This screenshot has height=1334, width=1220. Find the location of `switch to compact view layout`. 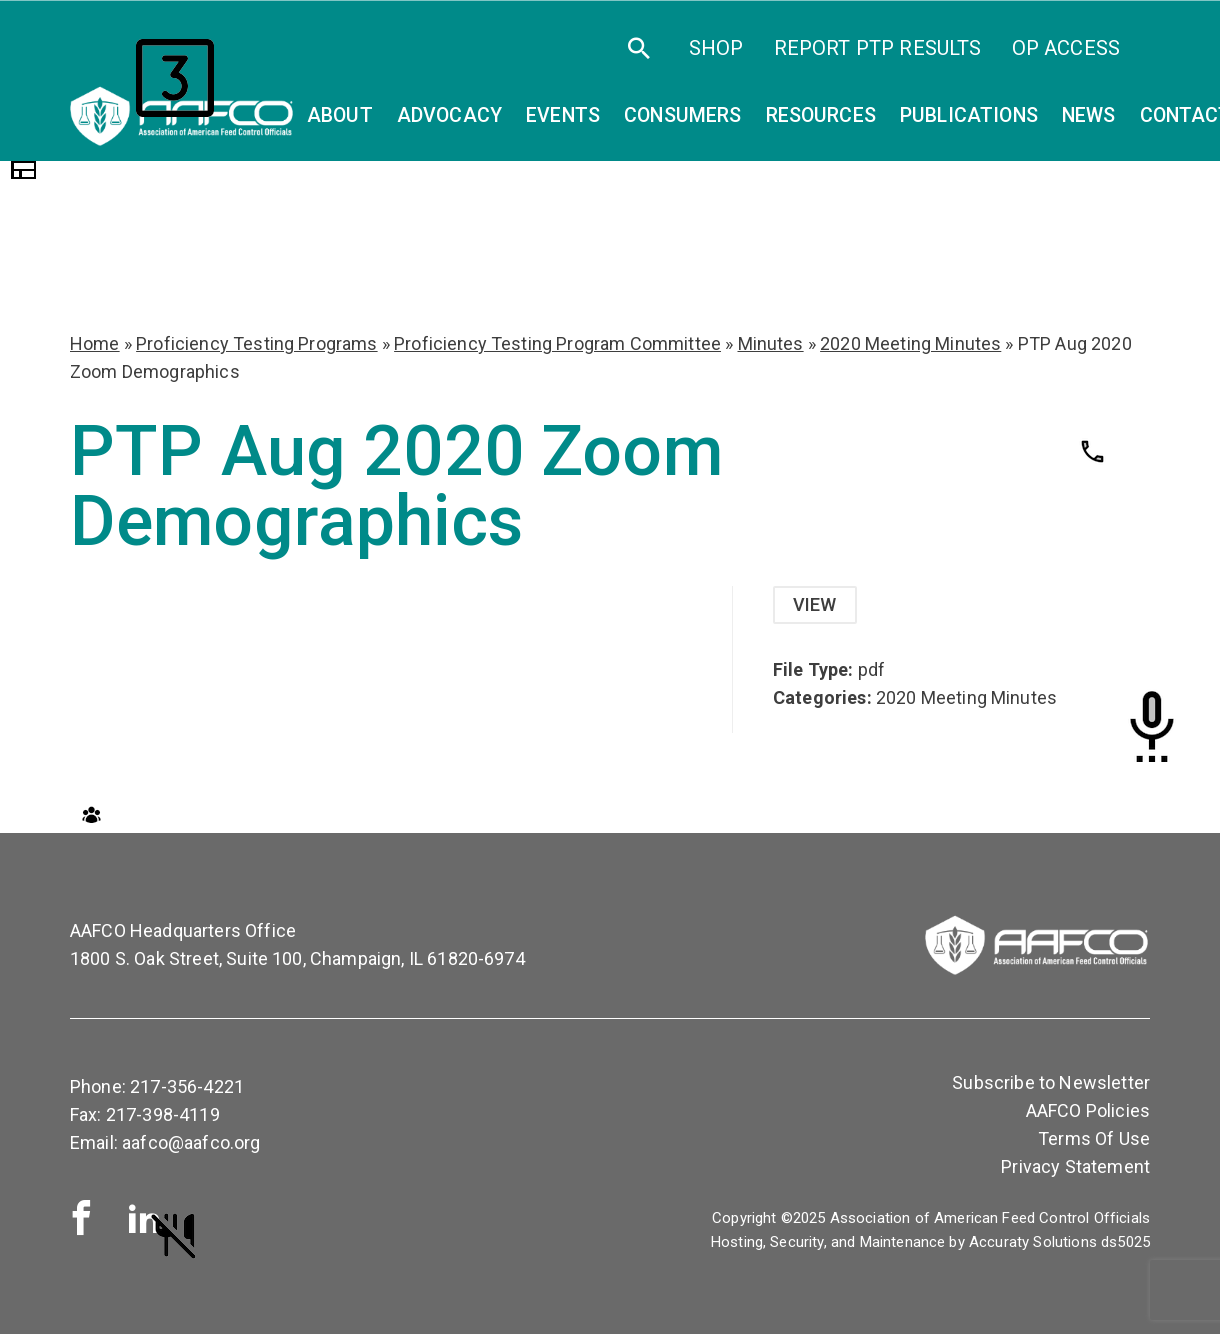

switch to compact view layout is located at coordinates (23, 170).